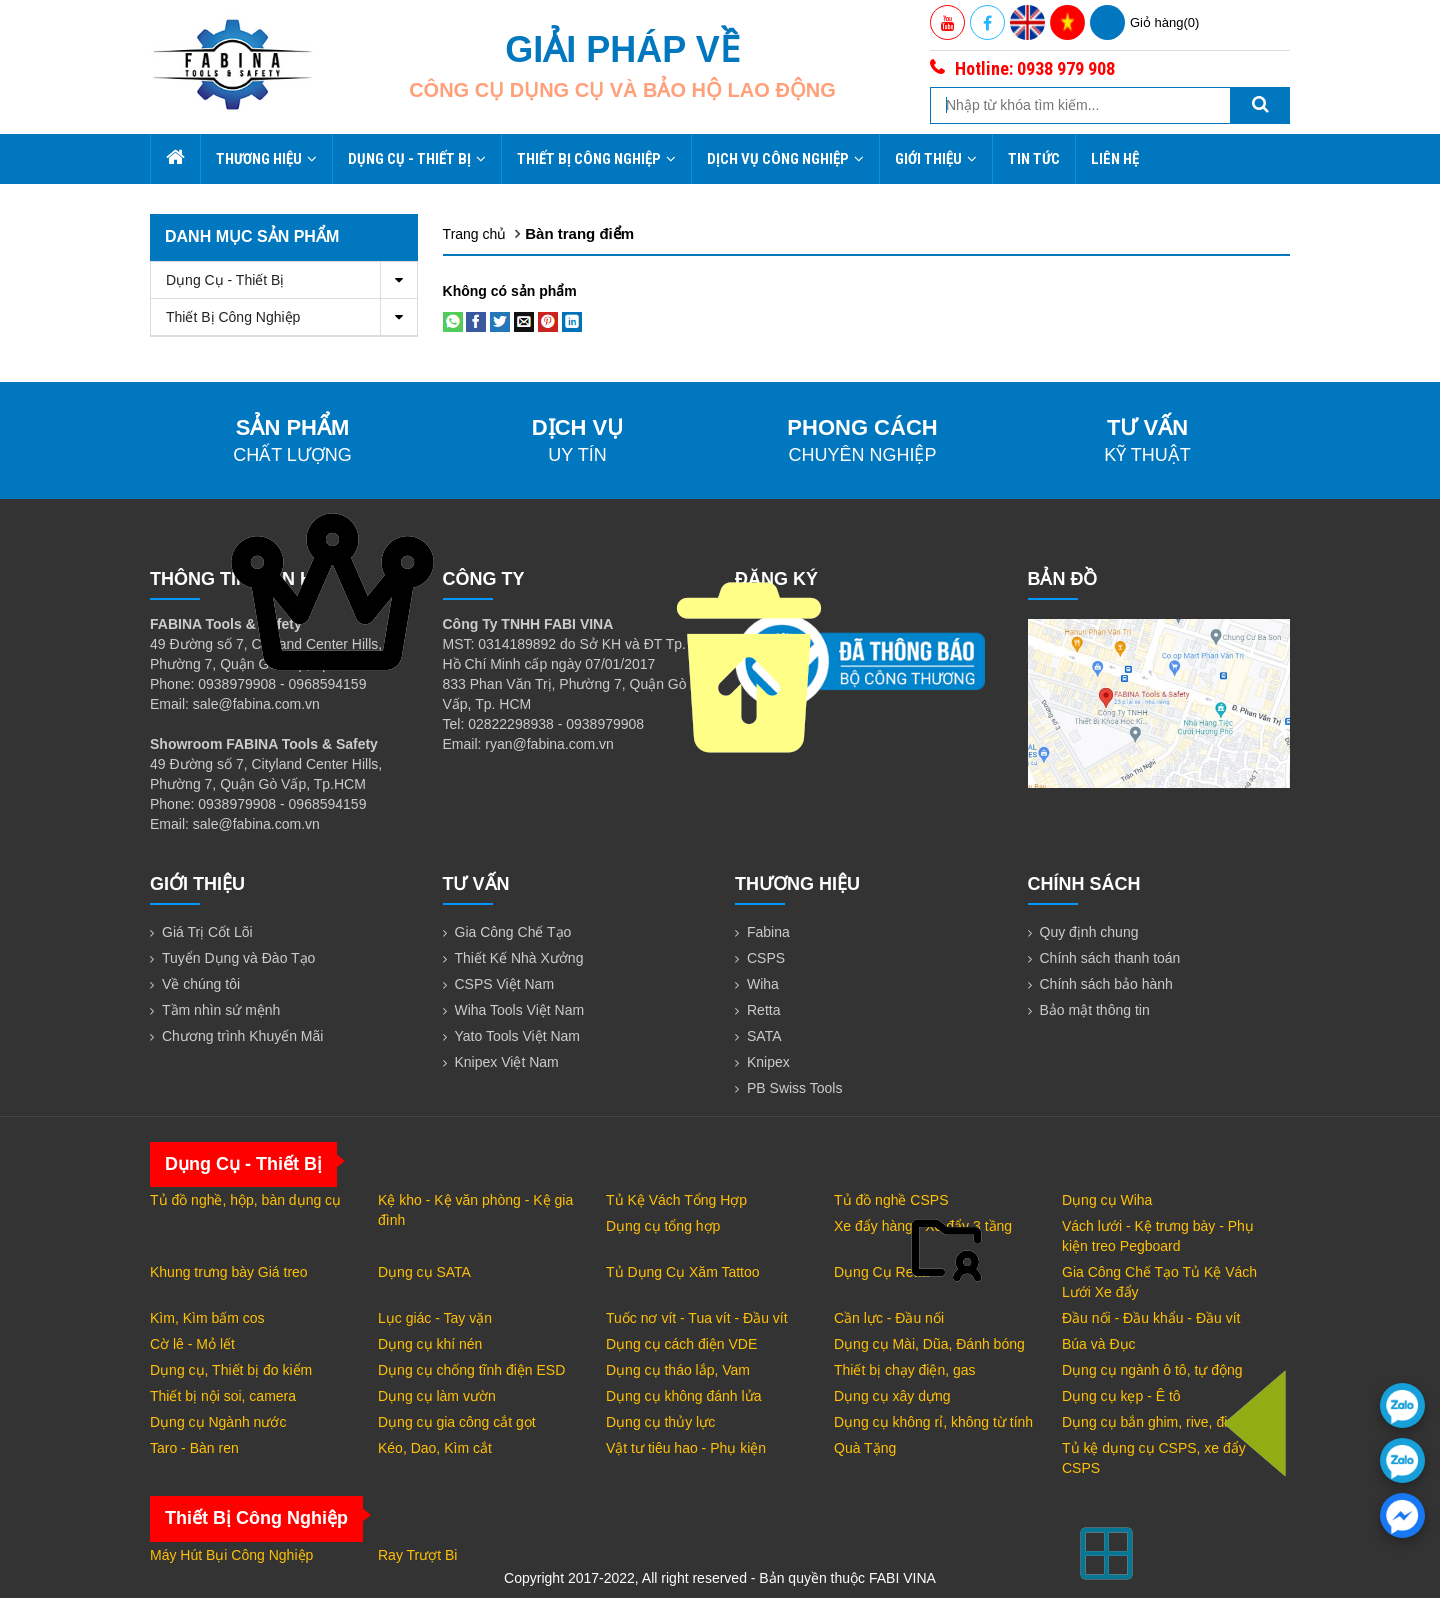 Image resolution: width=1440 pixels, height=1598 pixels. Describe the element at coordinates (946, 1246) in the screenshot. I see `access user files or personal folder` at that location.